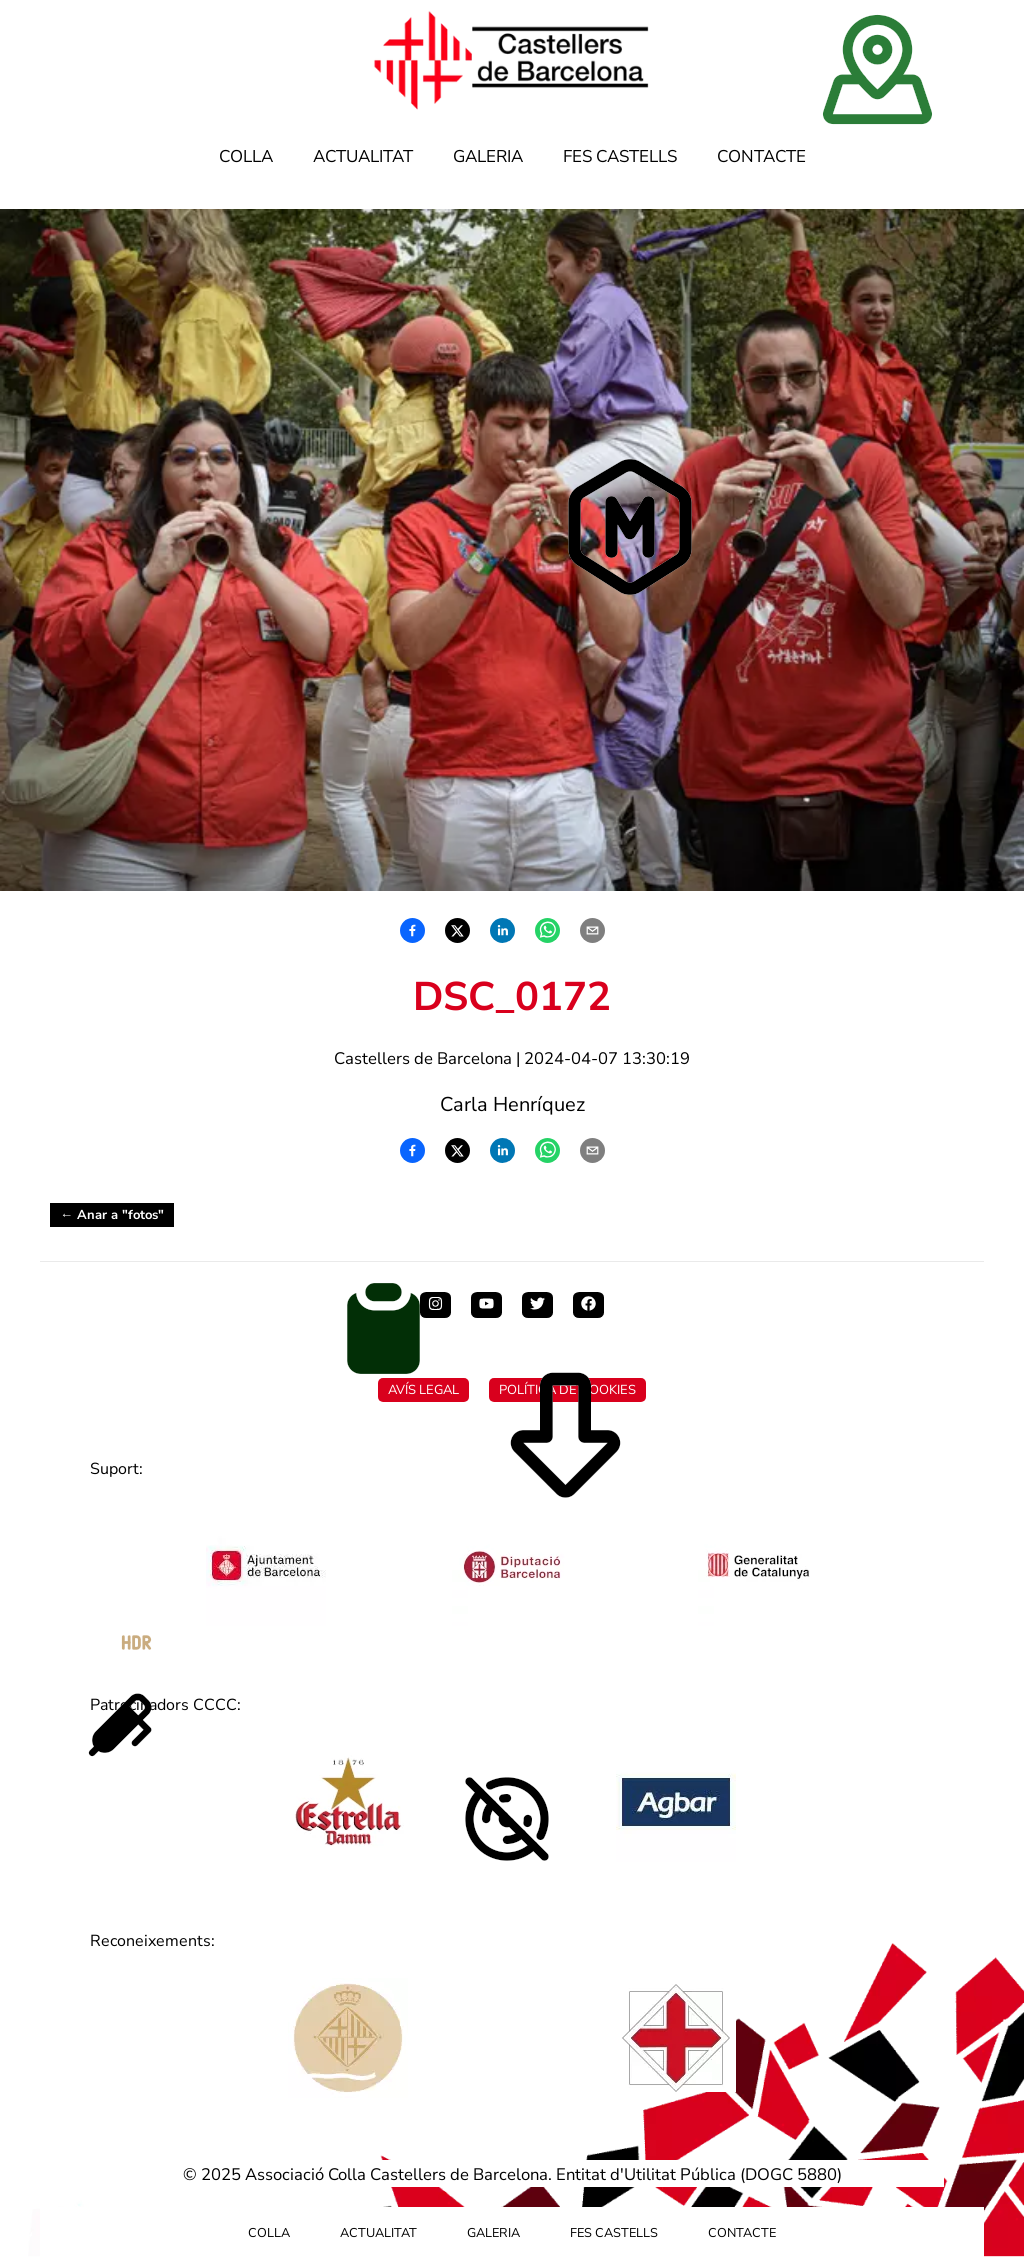  I want to click on edit or compose content, so click(118, 1726).